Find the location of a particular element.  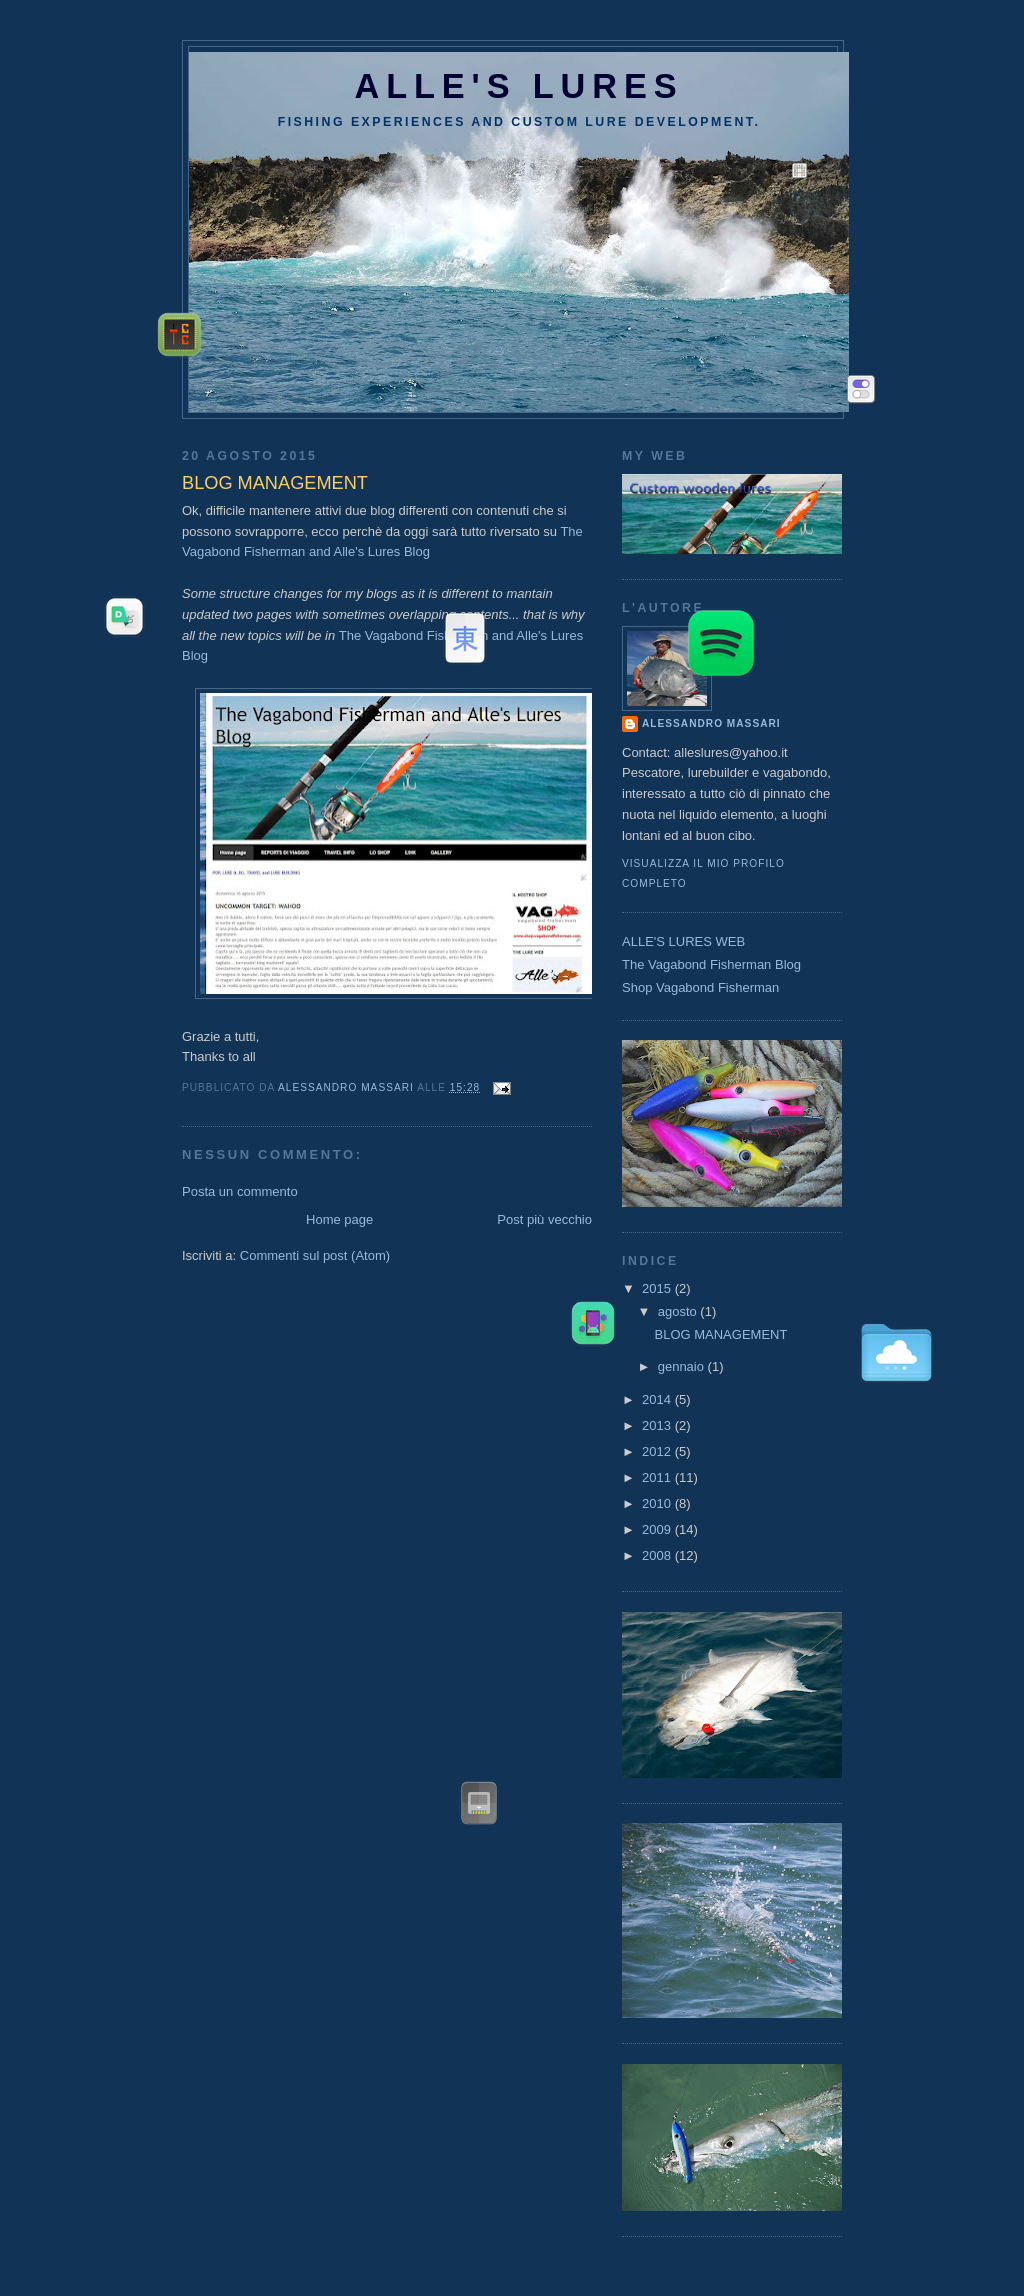

open dialect translation app is located at coordinates (124, 616).